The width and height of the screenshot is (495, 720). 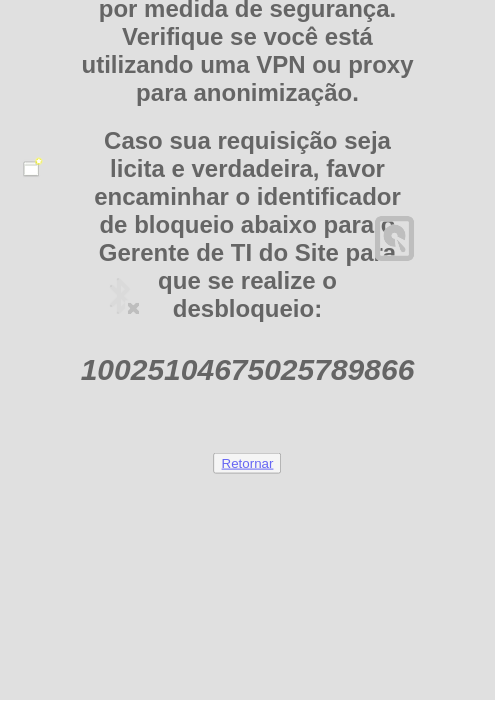 What do you see at coordinates (32, 167) in the screenshot?
I see `open a new window` at bounding box center [32, 167].